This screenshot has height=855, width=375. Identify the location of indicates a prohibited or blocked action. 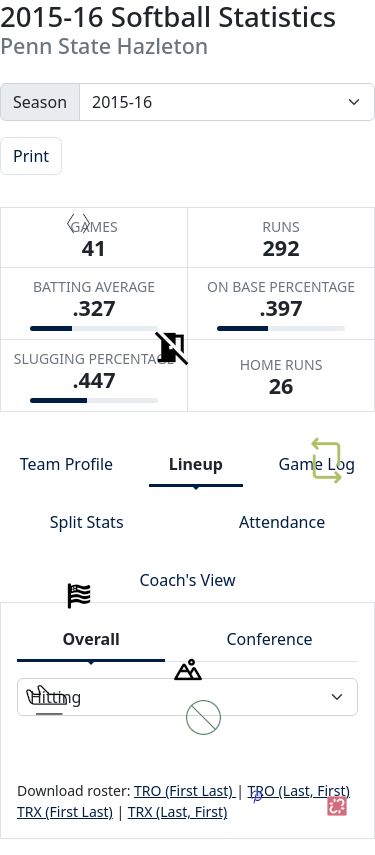
(203, 717).